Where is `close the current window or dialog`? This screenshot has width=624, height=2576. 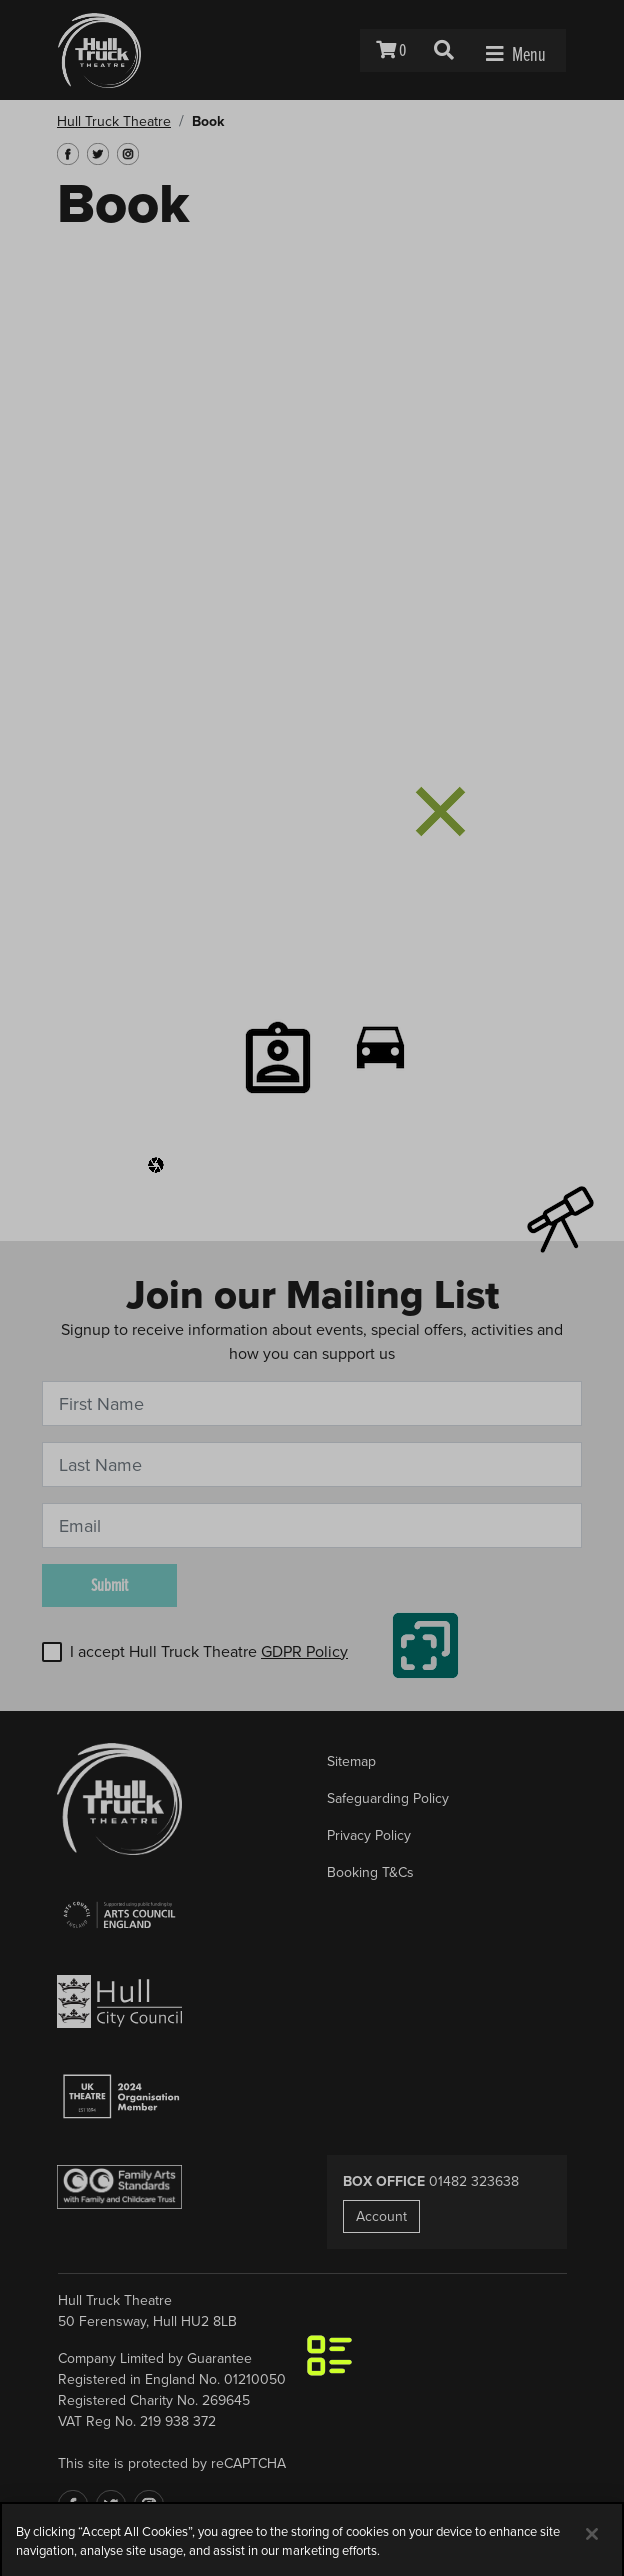
close the current window or dialog is located at coordinates (440, 811).